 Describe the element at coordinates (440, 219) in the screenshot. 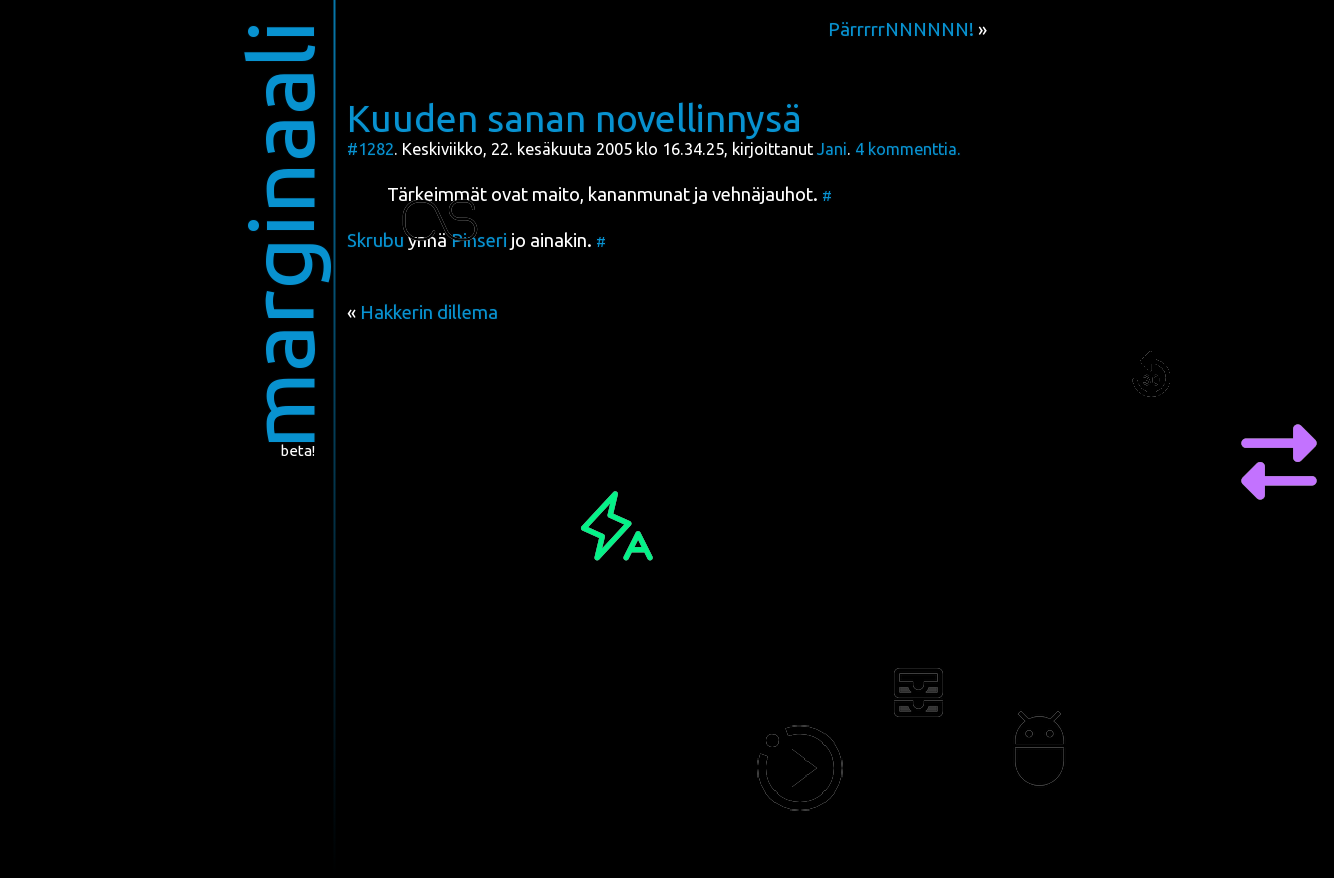

I see `connect to your Last.fm account` at that location.